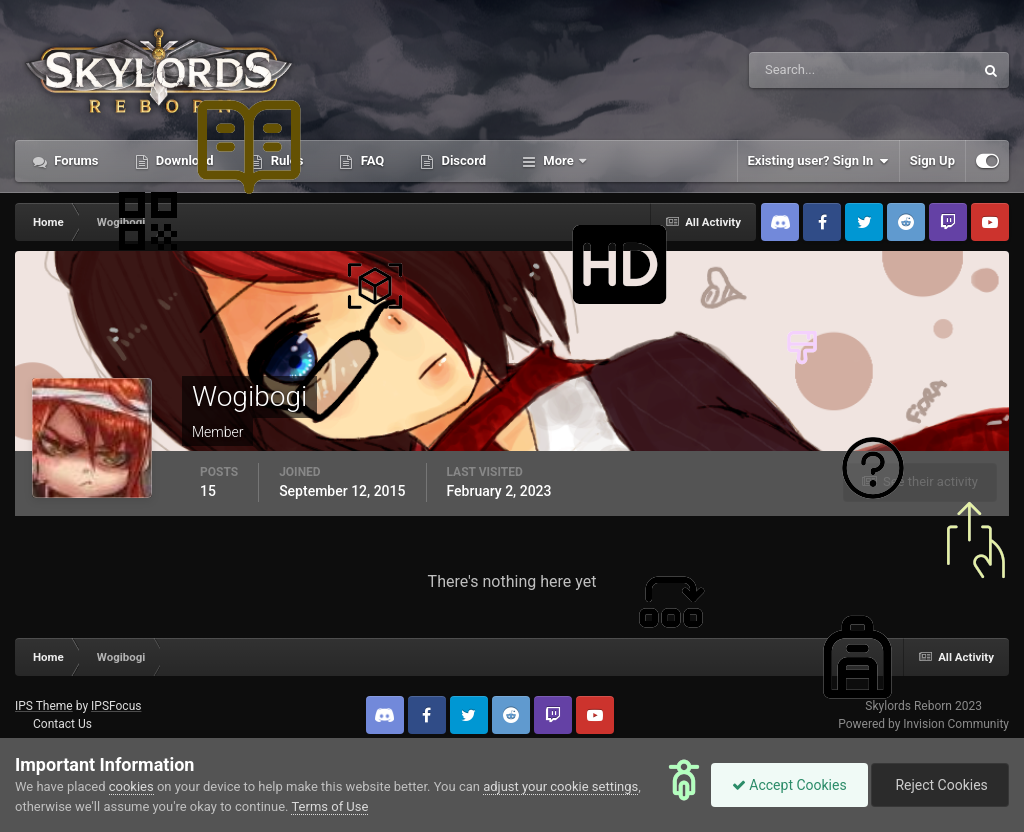  What do you see at coordinates (857, 658) in the screenshot?
I see `access your inventory or stored items` at bounding box center [857, 658].